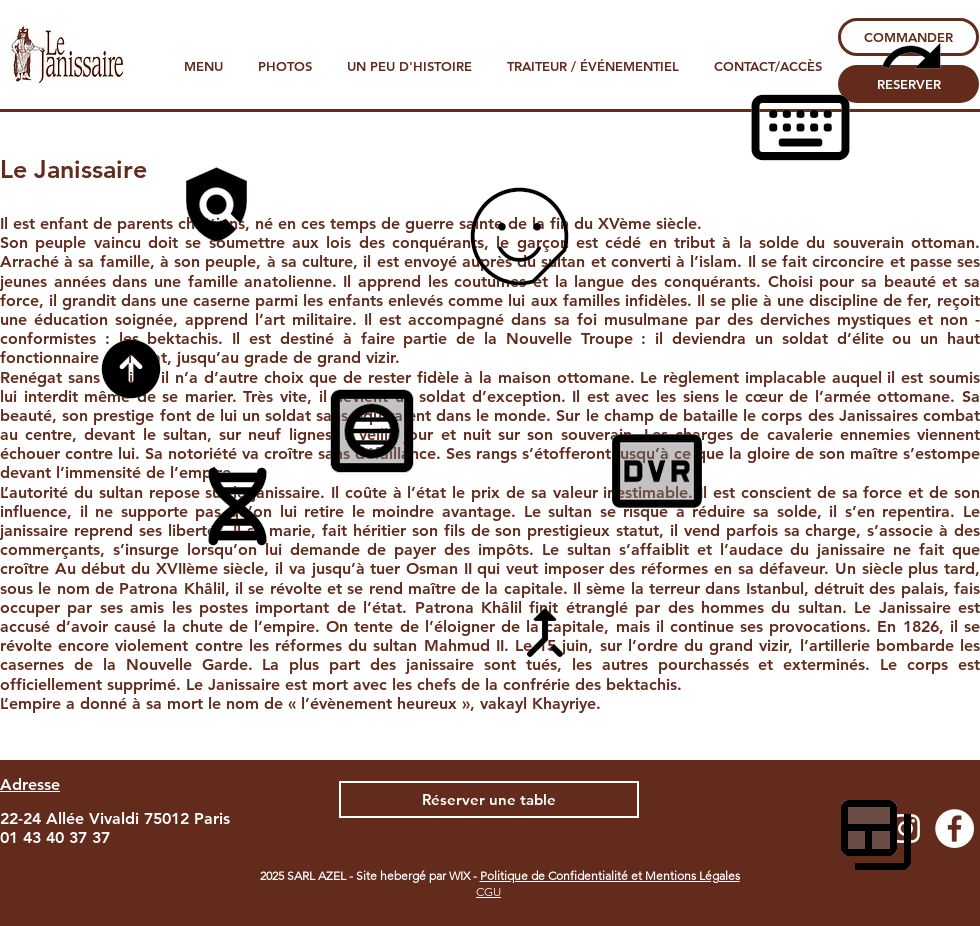 The image size is (980, 926). Describe the element at coordinates (876, 835) in the screenshot. I see `create a backup copy of table data` at that location.